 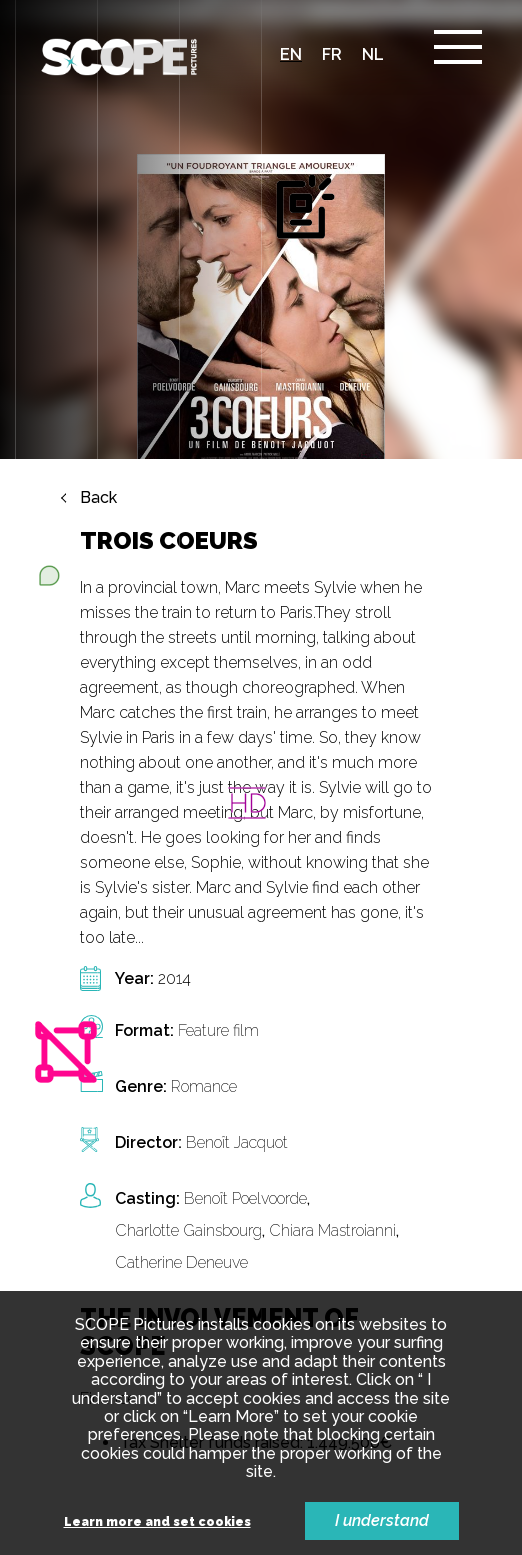 What do you see at coordinates (247, 803) in the screenshot?
I see `switch to high-definition video quality` at bounding box center [247, 803].